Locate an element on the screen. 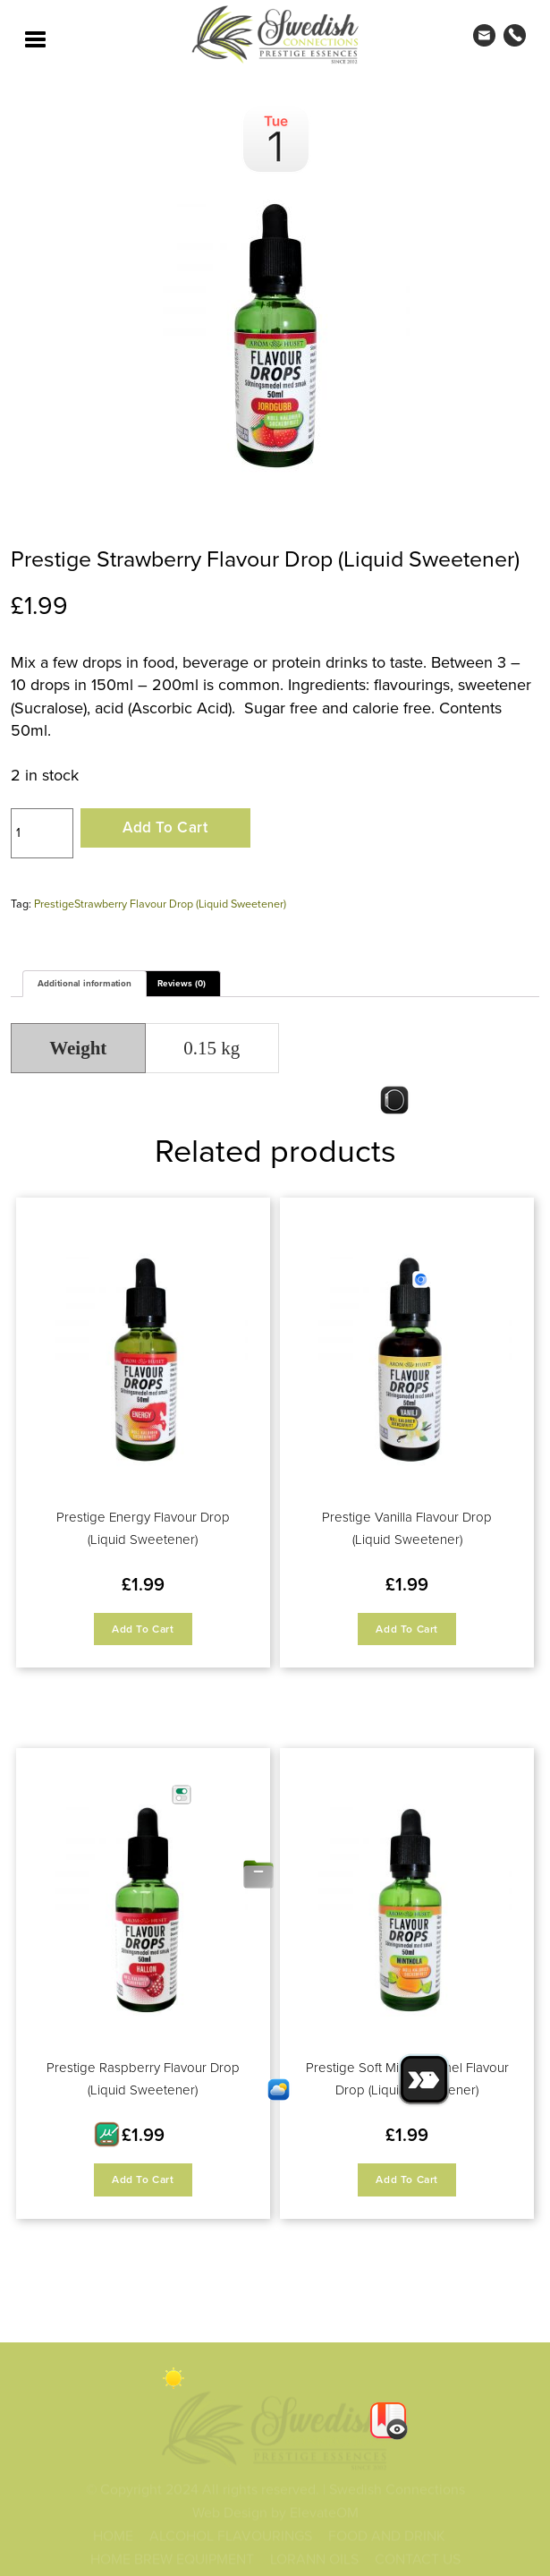 The width and height of the screenshot is (550, 2576). open fish shell terminal application is located at coordinates (424, 2079).